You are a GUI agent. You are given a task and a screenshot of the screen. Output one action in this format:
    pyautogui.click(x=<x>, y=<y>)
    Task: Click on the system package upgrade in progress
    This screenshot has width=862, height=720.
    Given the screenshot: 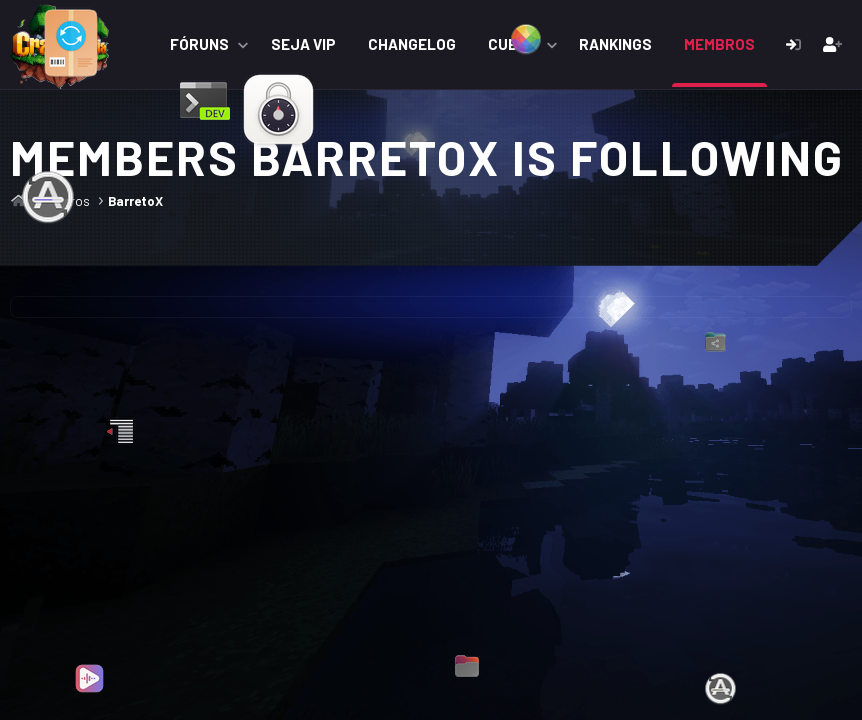 What is the action you would take?
    pyautogui.click(x=71, y=43)
    